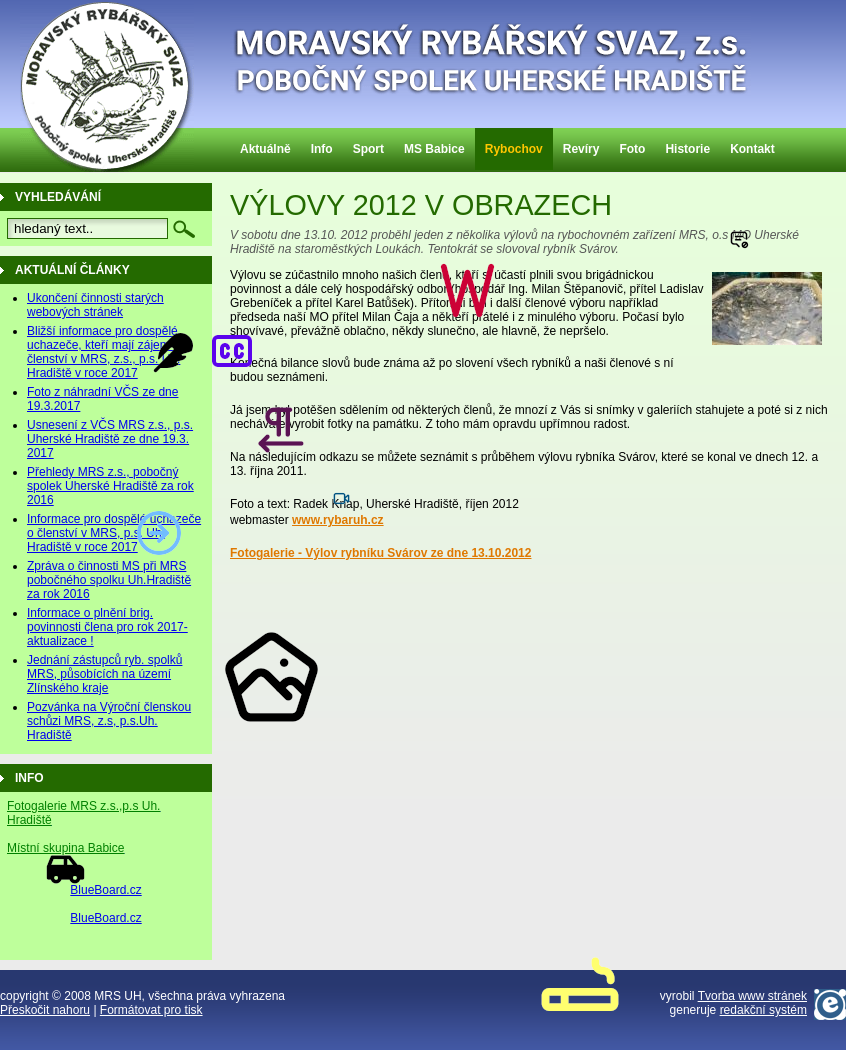  What do you see at coordinates (467, 290) in the screenshot?
I see `indicates items or options starting with the letter W` at bounding box center [467, 290].